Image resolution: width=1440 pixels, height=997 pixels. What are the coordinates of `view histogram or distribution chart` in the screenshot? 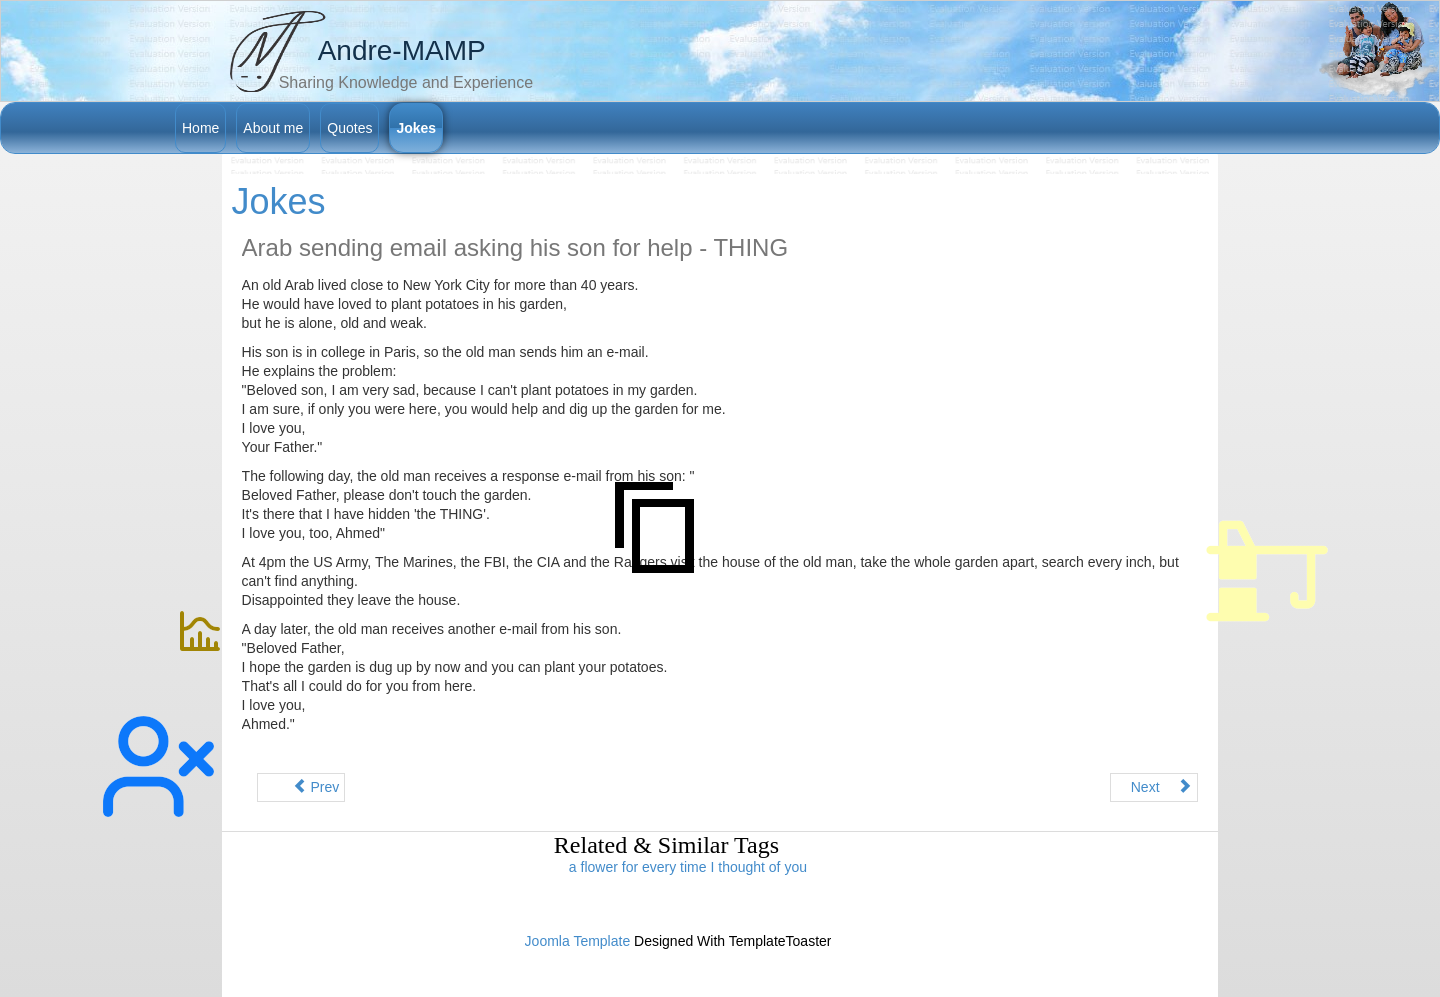 It's located at (200, 631).